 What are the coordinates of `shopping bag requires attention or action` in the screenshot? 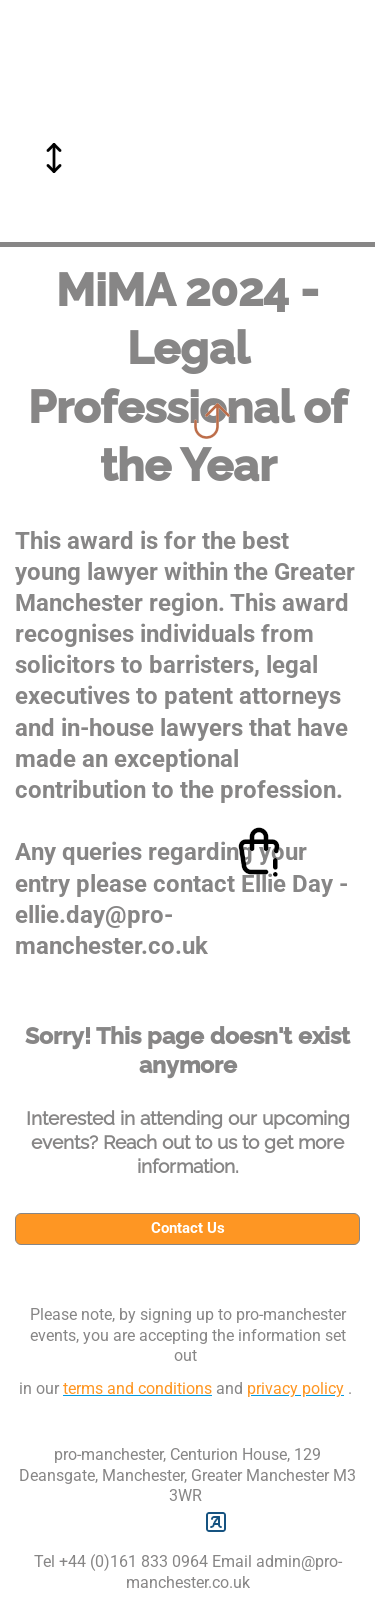 It's located at (259, 851).